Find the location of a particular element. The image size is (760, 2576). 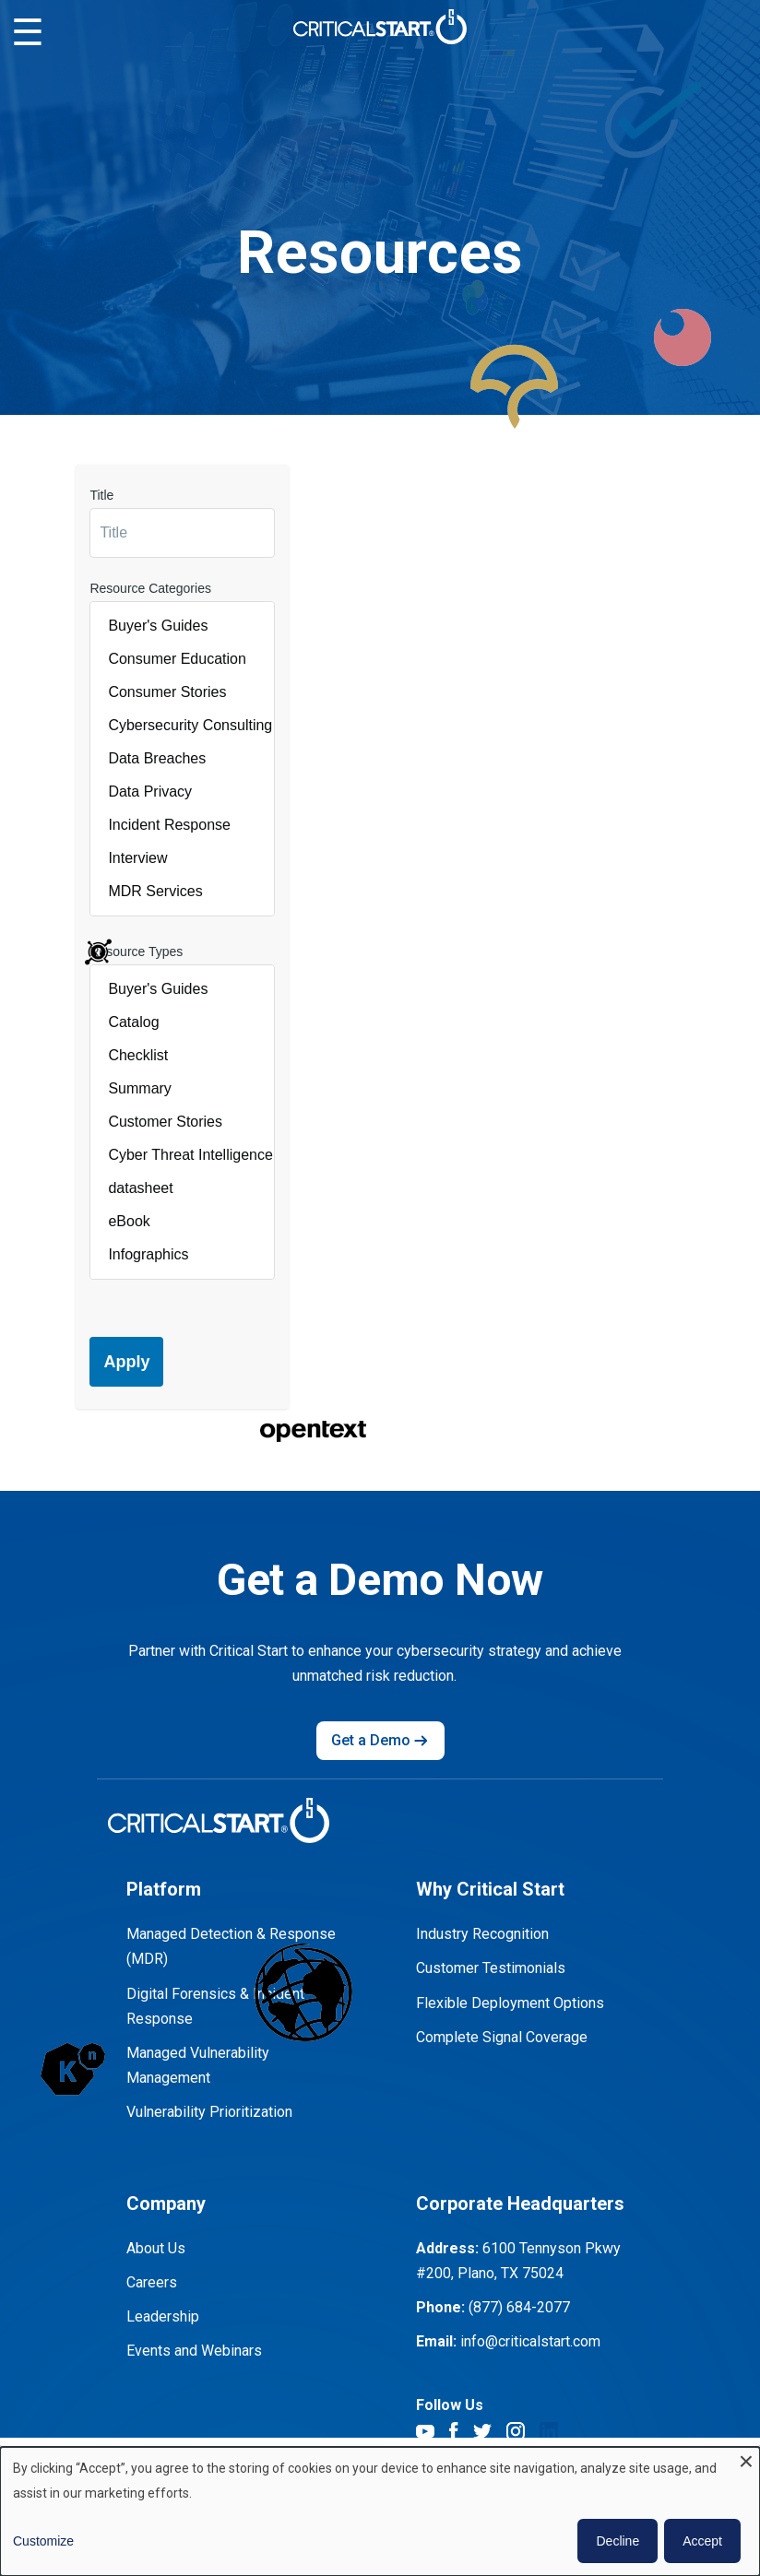

knative serverless platform logo is located at coordinates (73, 2069).